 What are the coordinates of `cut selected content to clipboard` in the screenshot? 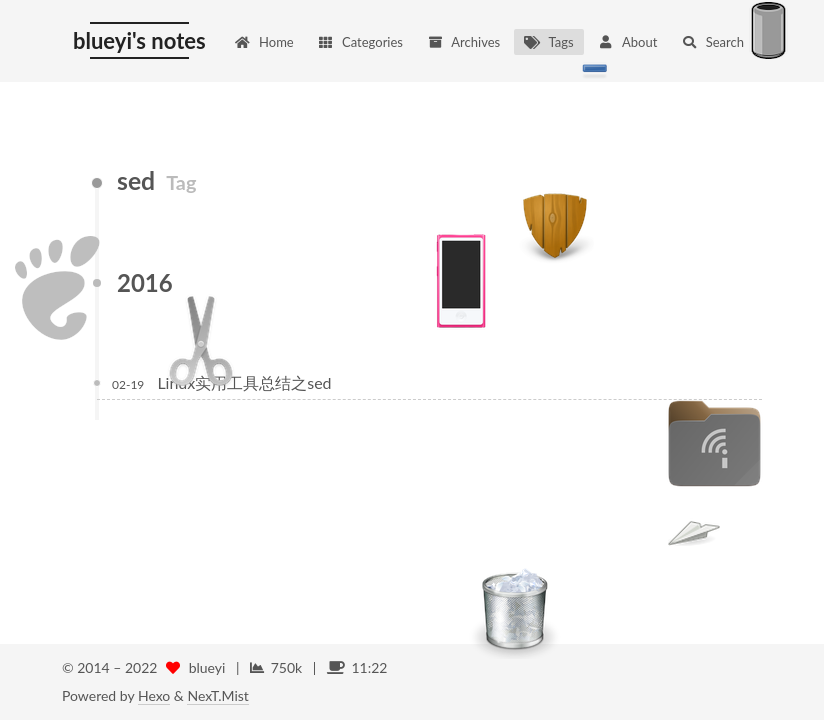 It's located at (201, 341).